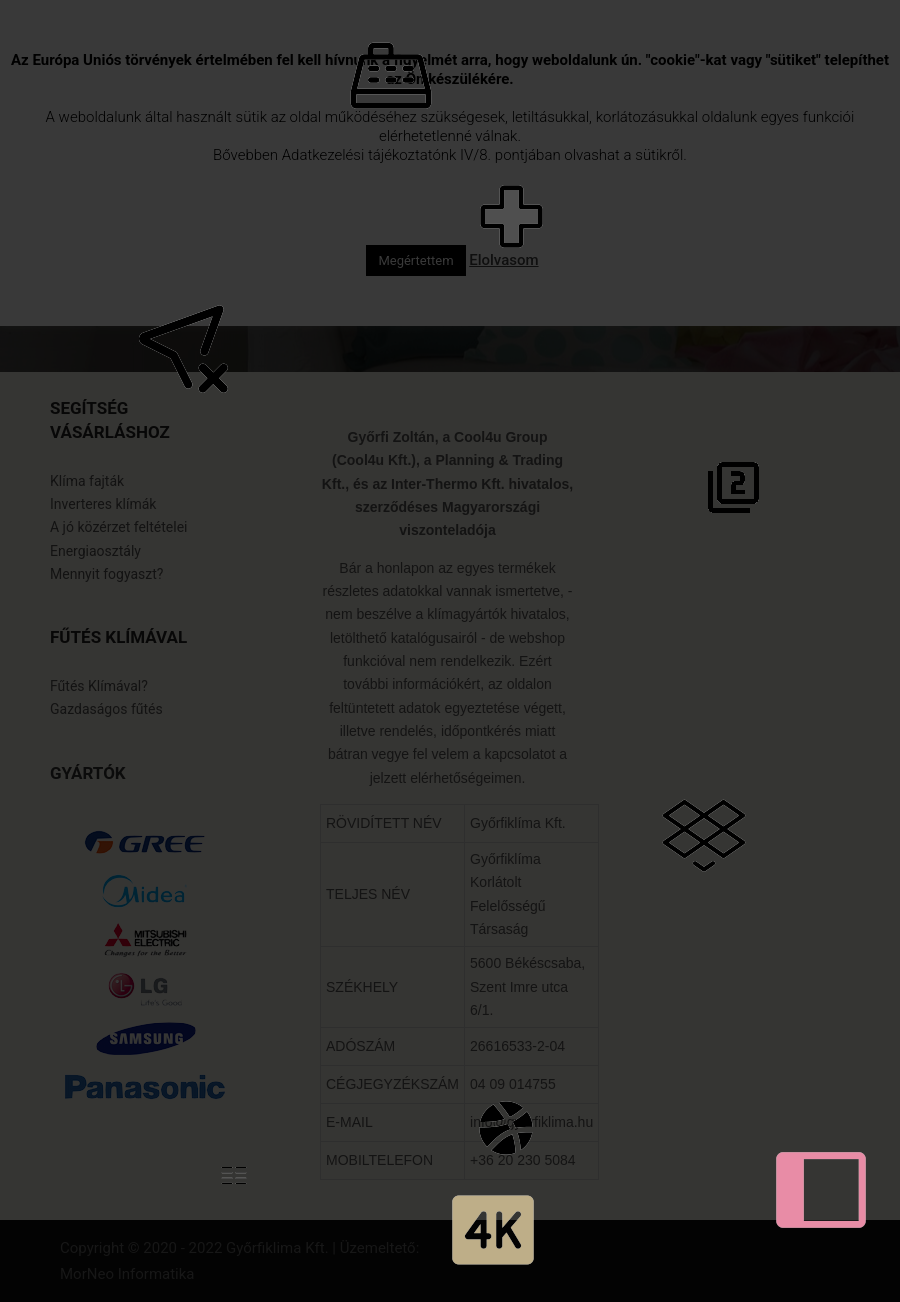  I want to click on toggle sidebar panel visibility, so click(821, 1190).